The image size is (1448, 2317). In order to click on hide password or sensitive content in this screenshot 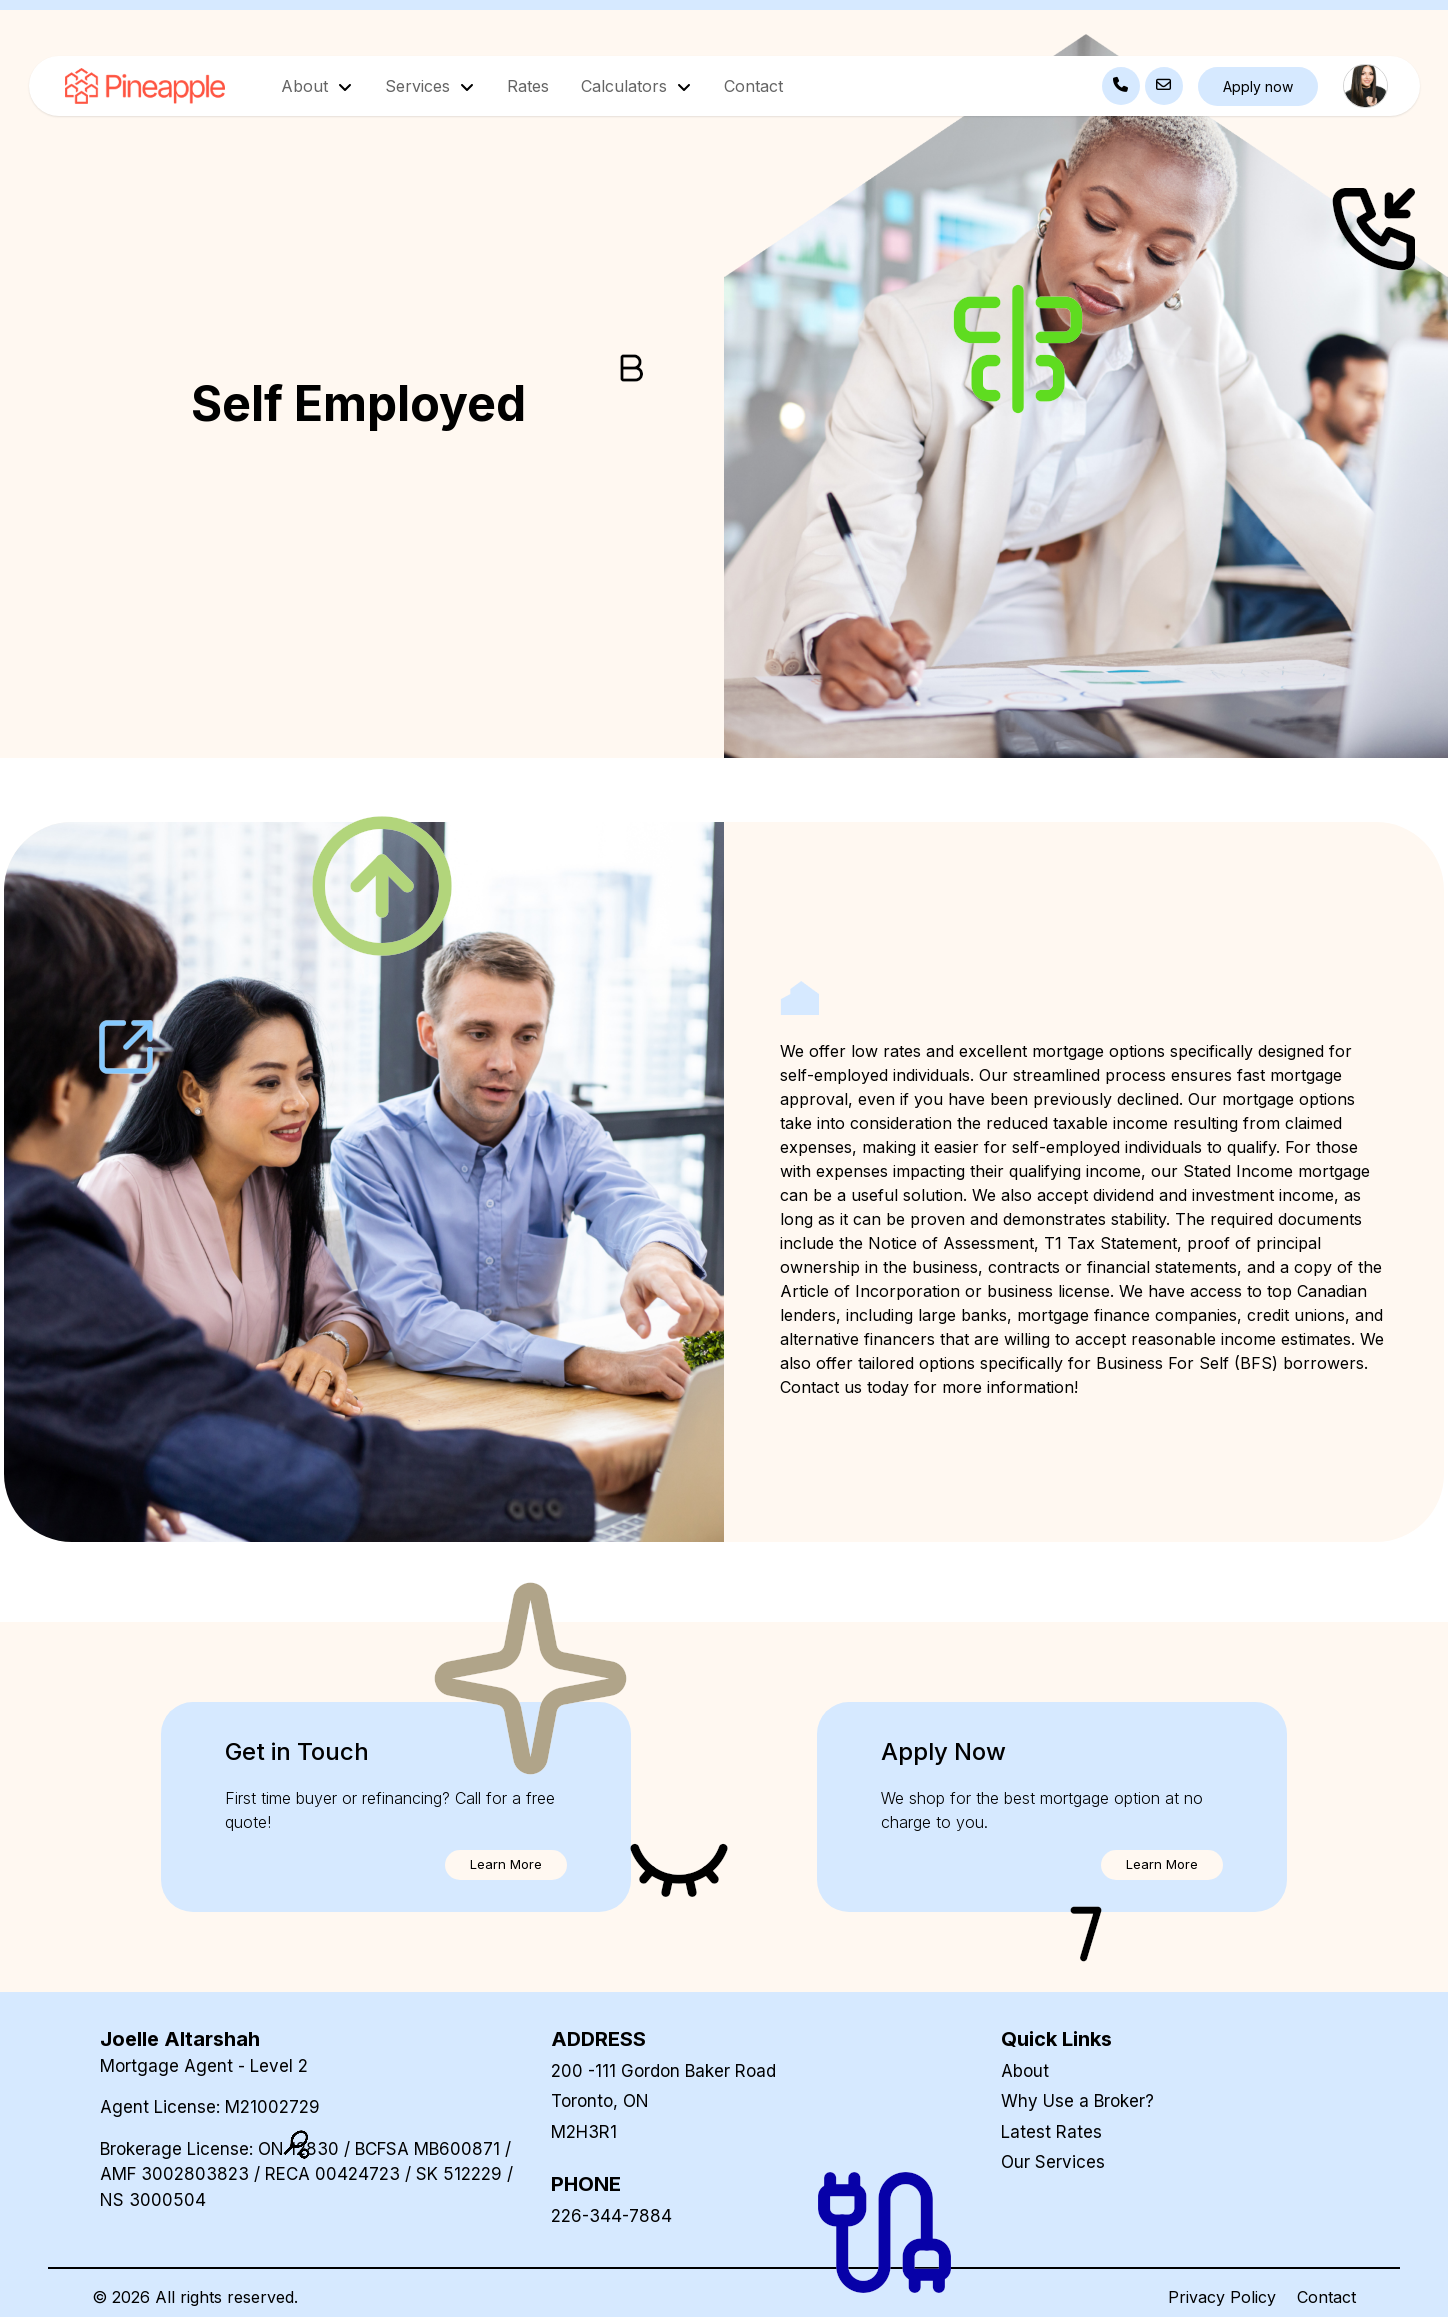, I will do `click(679, 1866)`.